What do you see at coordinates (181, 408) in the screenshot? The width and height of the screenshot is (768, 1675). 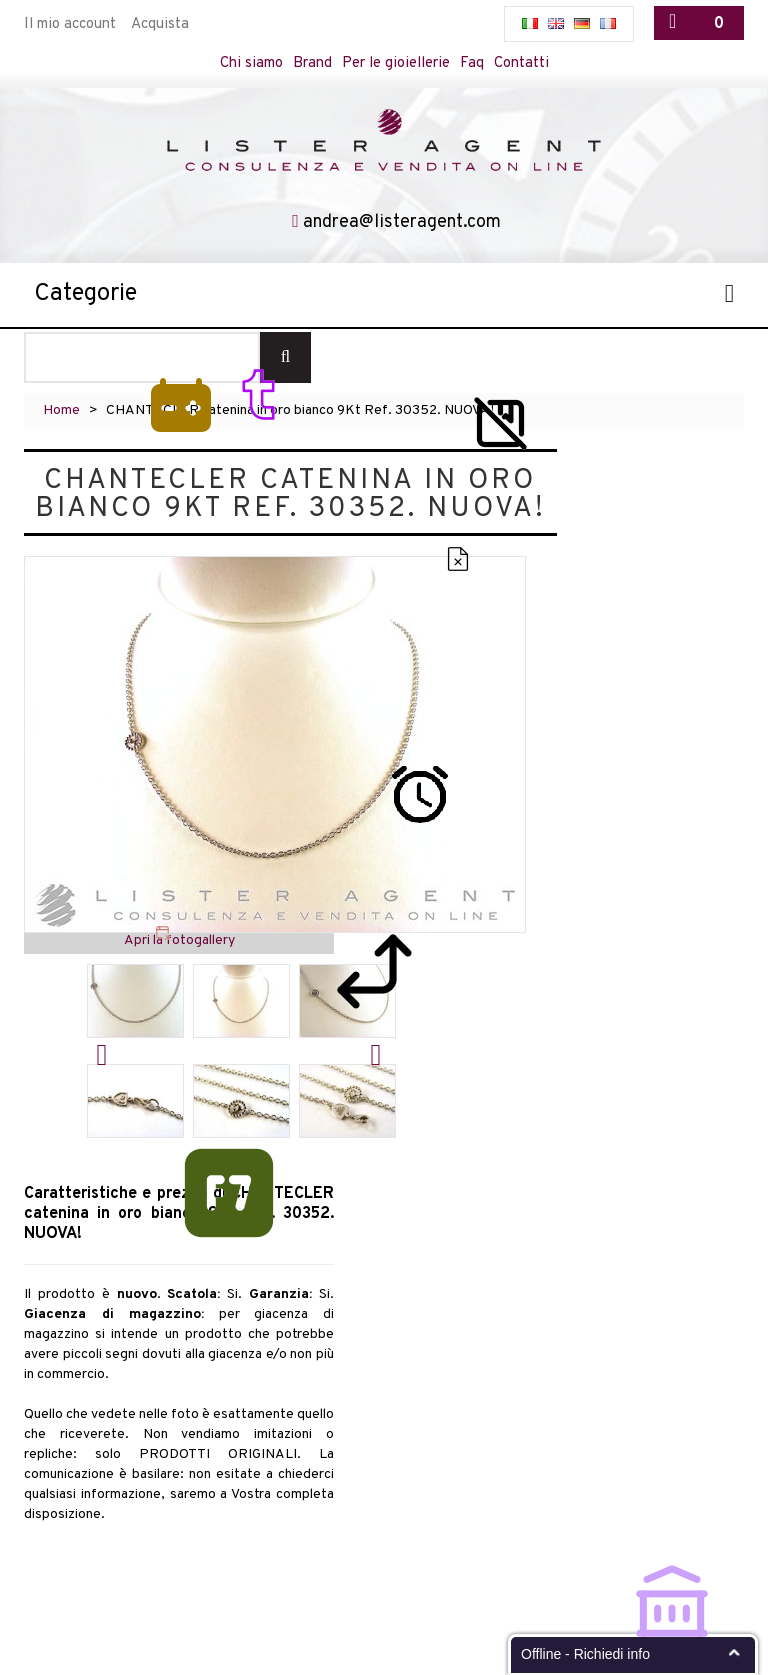 I see `indicates vehicle battery status` at bounding box center [181, 408].